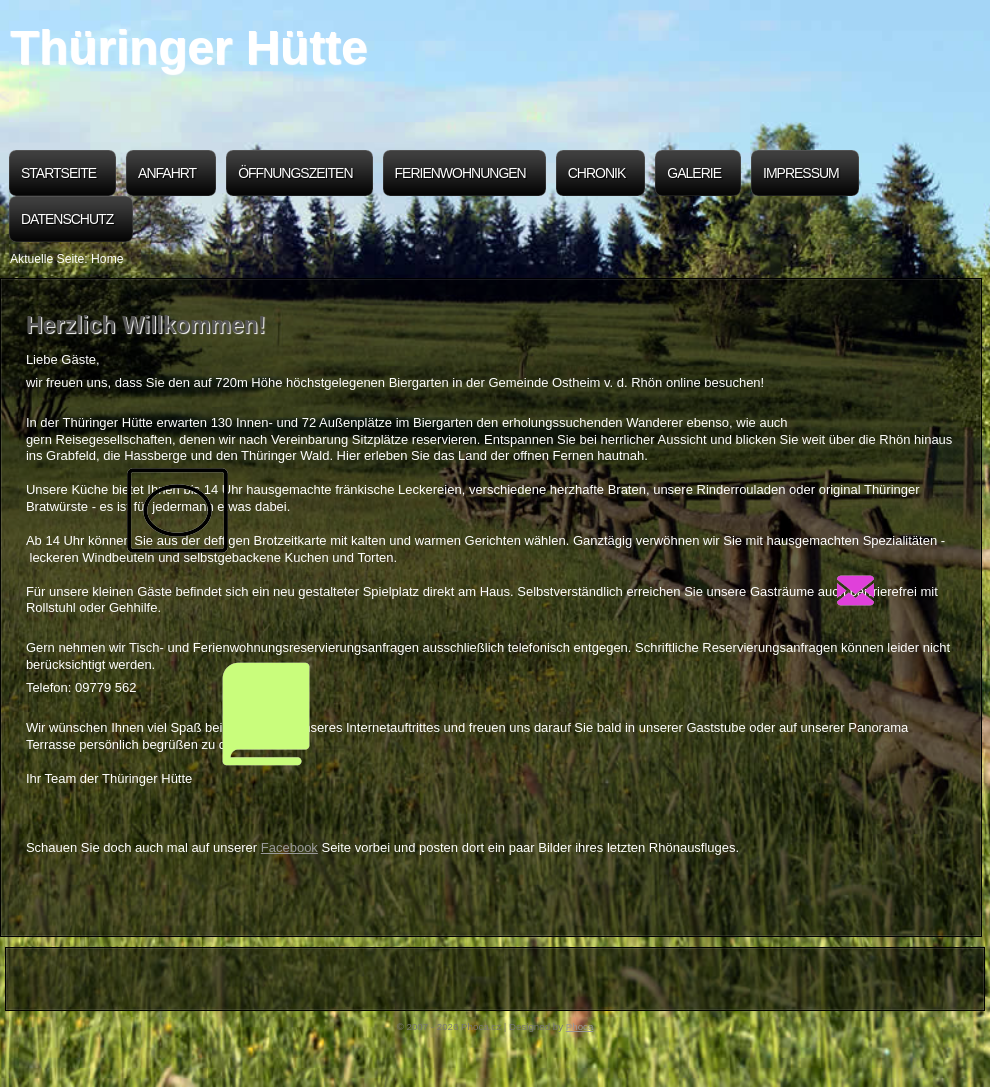 This screenshot has width=990, height=1087. What do you see at coordinates (177, 510) in the screenshot?
I see `apply vignette effect to photo` at bounding box center [177, 510].